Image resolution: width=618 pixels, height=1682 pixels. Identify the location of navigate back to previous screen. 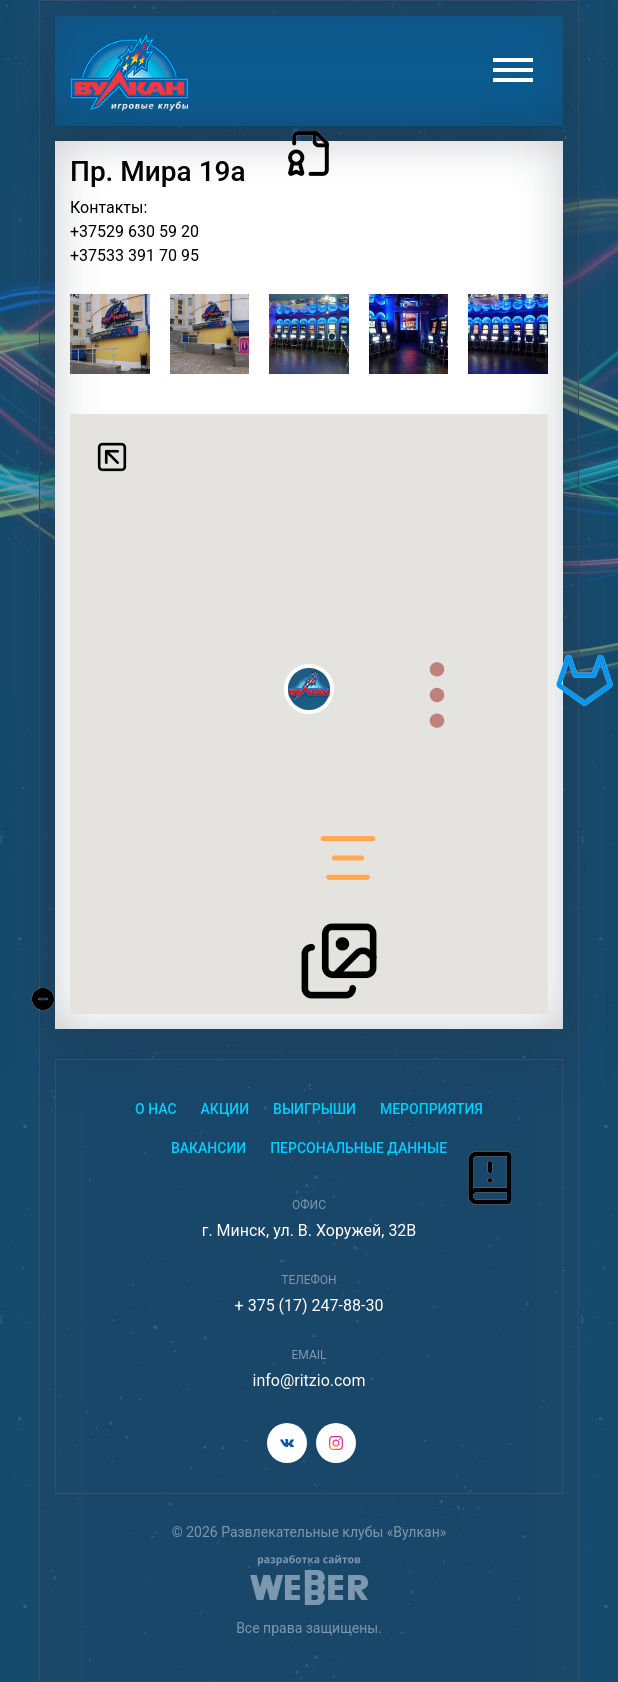
(112, 457).